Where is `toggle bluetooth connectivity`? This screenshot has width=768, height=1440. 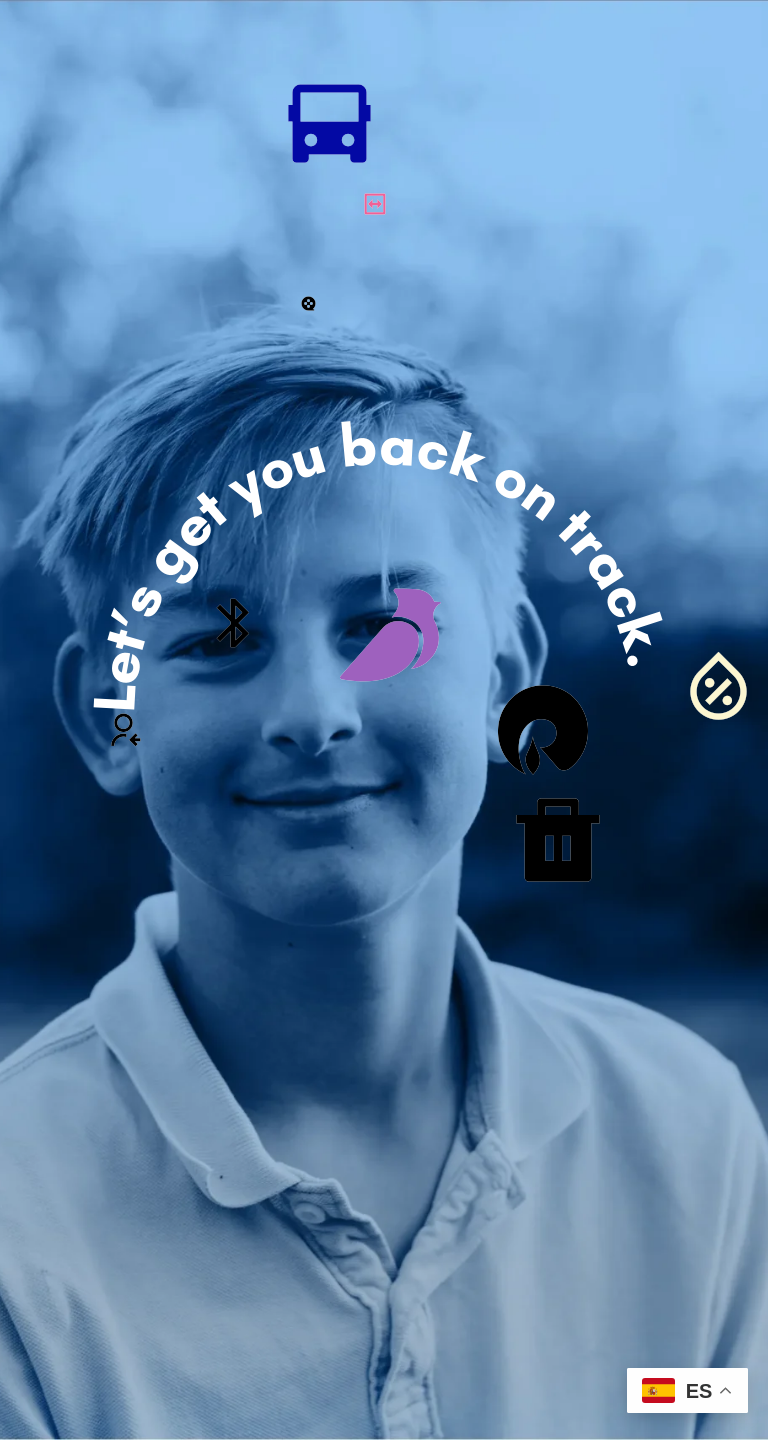 toggle bluetooth connectivity is located at coordinates (233, 623).